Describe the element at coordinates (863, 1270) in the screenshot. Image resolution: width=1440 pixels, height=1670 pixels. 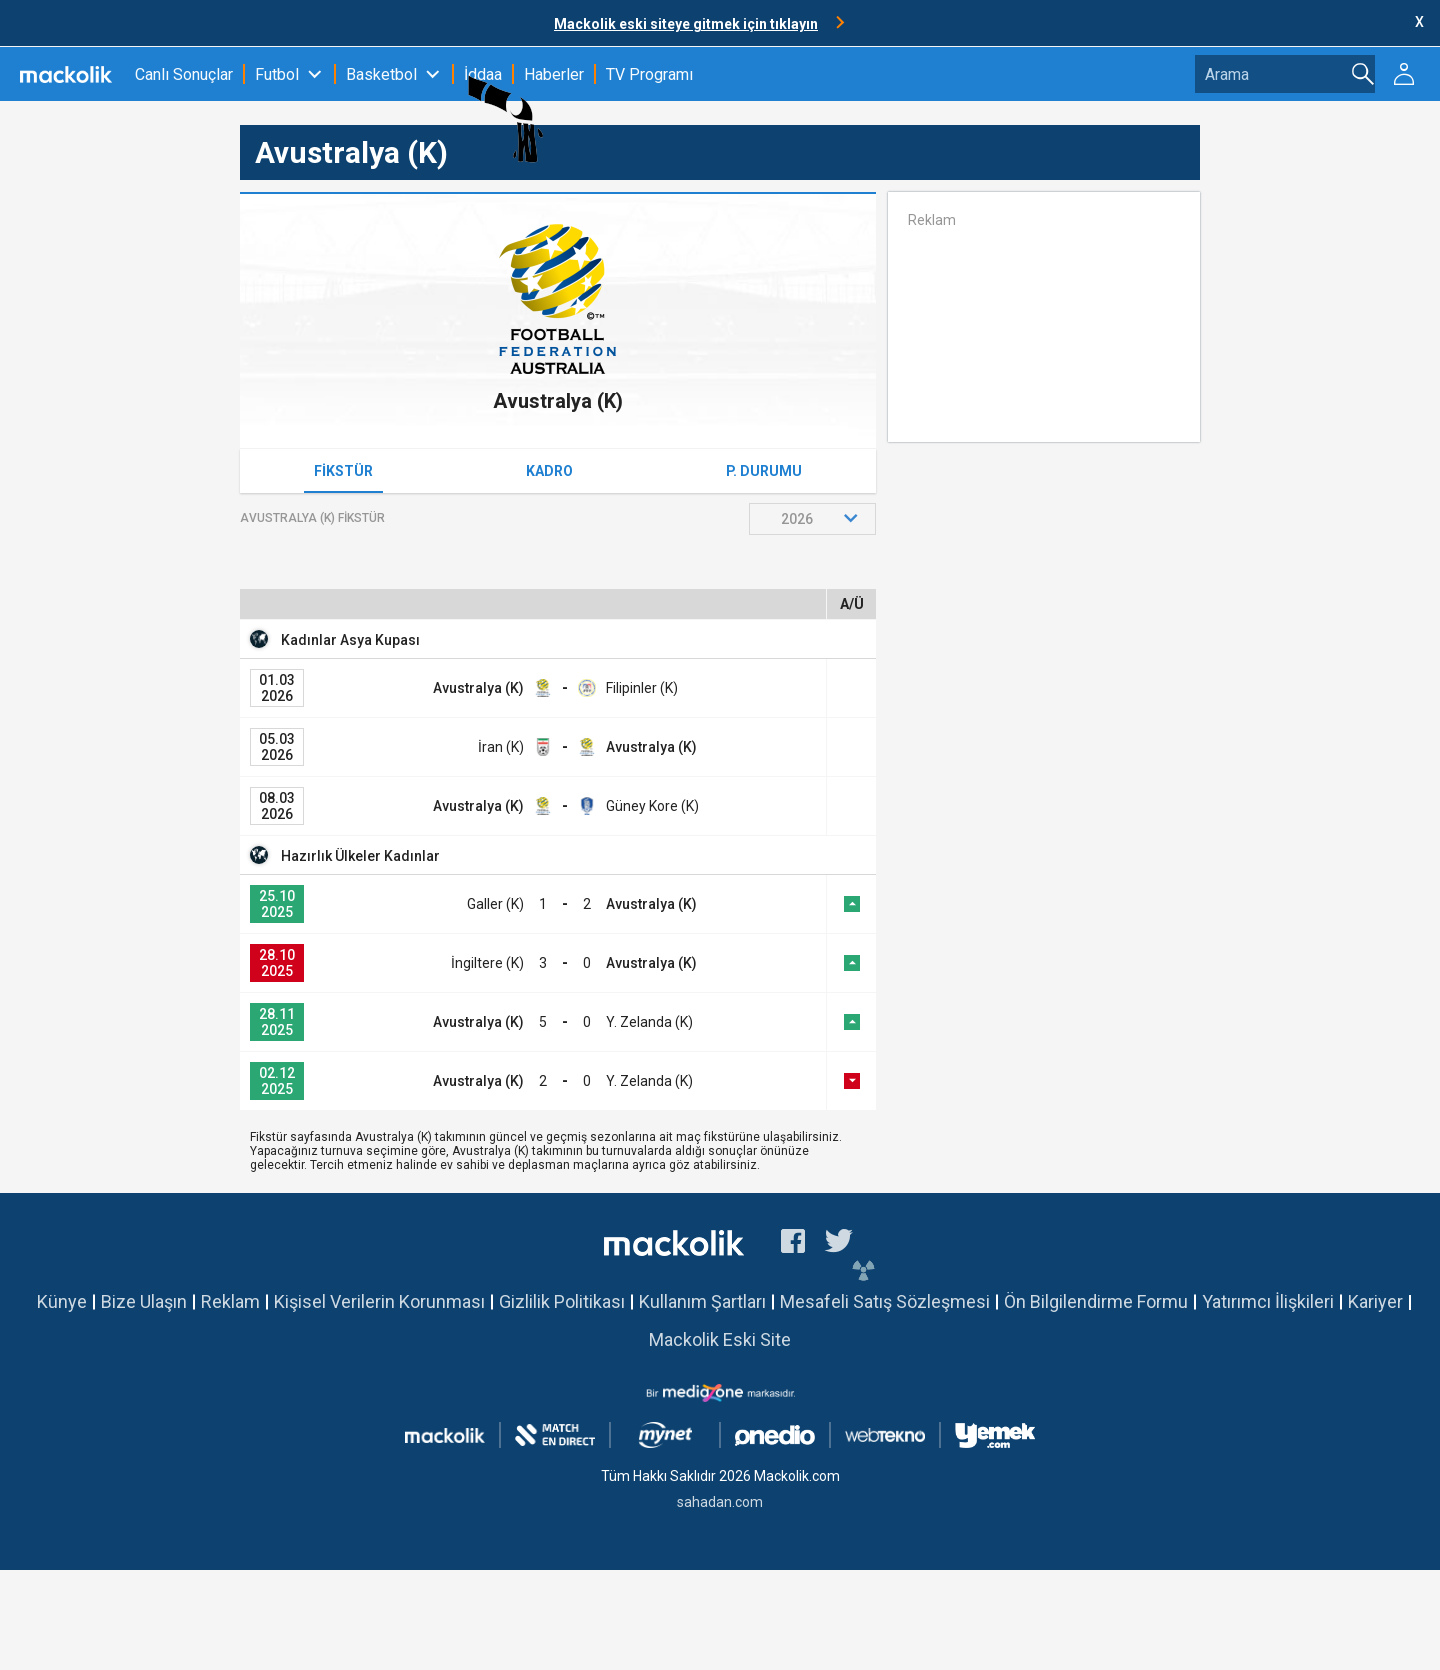
I see `indicates radioactive or hazardous material warning` at that location.